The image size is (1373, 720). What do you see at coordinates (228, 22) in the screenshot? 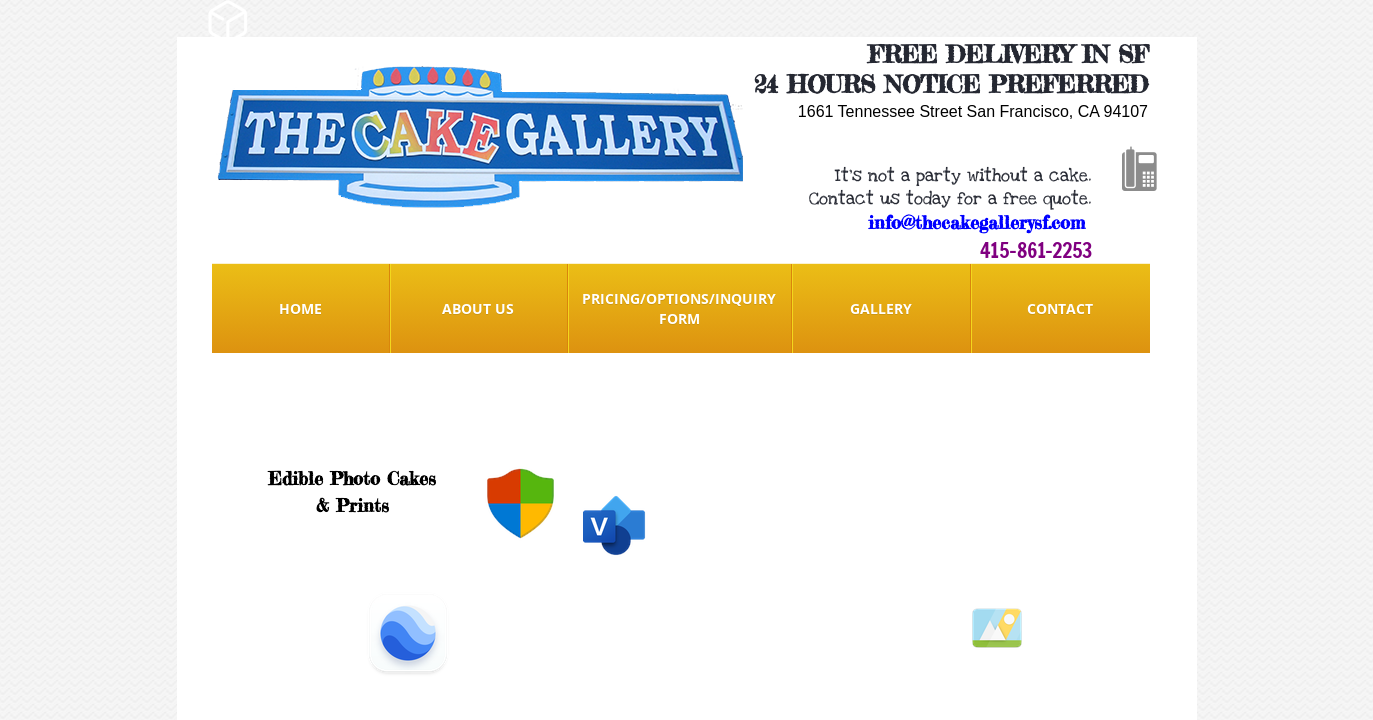
I see `open 3D Viewer app` at bounding box center [228, 22].